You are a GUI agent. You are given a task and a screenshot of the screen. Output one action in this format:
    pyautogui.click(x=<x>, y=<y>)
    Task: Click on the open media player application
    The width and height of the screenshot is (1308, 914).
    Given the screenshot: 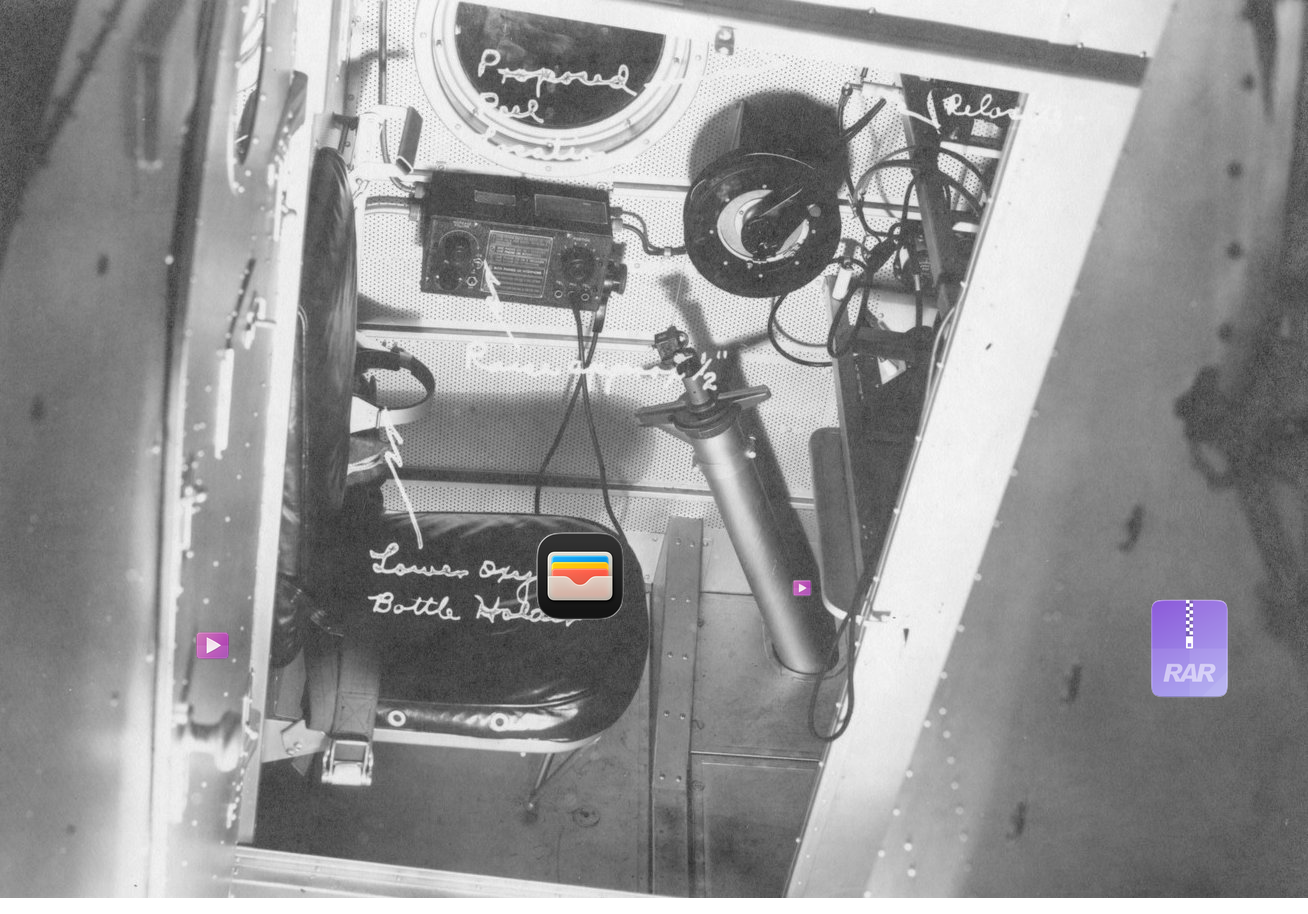 What is the action you would take?
    pyautogui.click(x=802, y=588)
    